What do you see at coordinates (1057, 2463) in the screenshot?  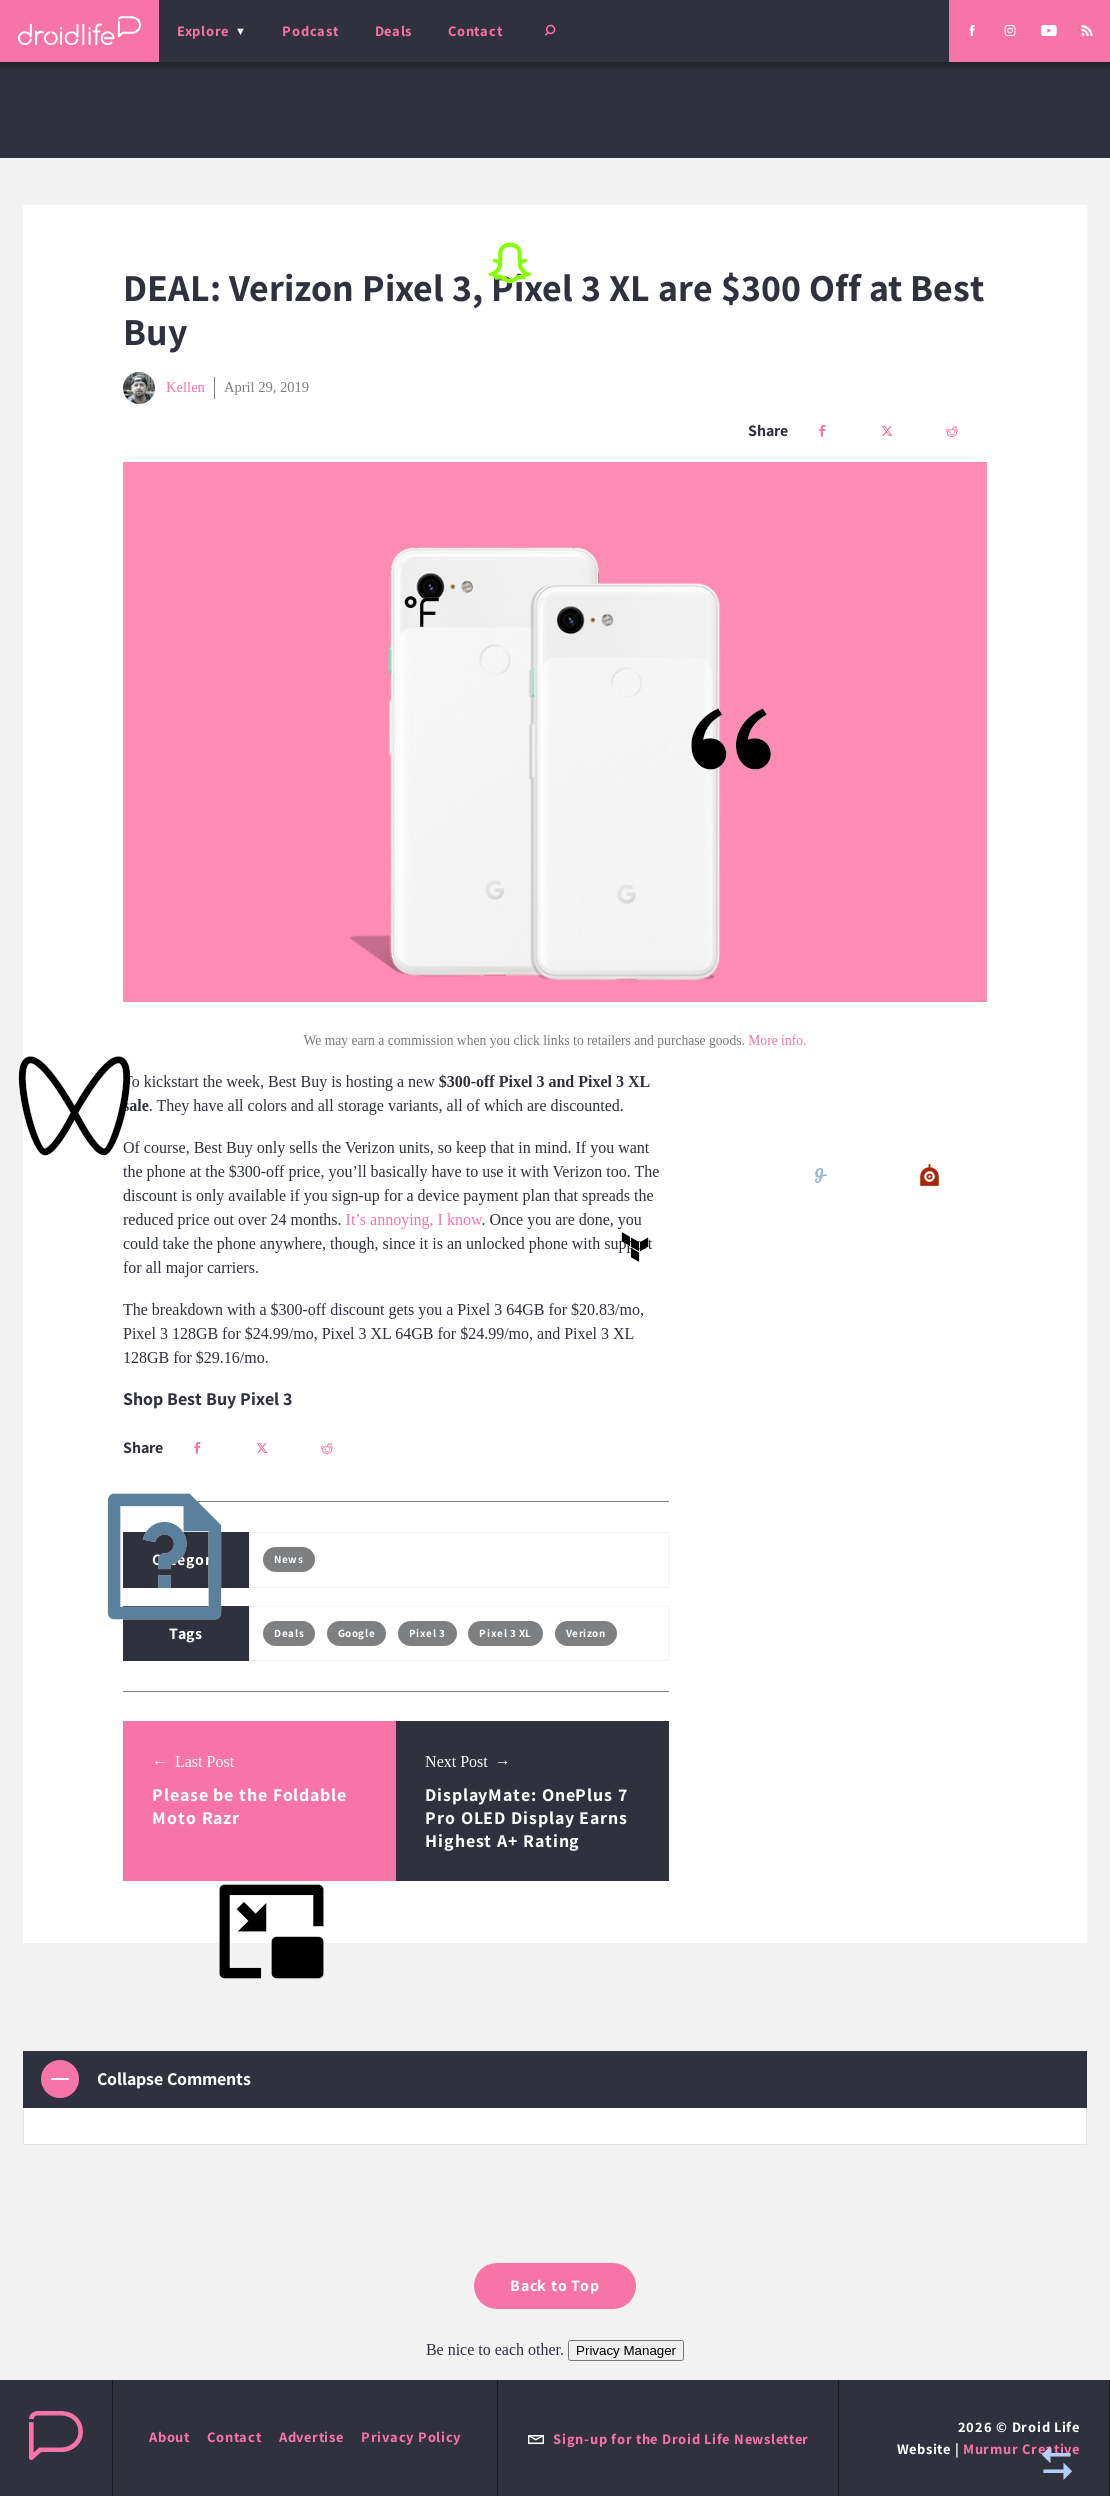 I see `switch or swap between two items` at bounding box center [1057, 2463].